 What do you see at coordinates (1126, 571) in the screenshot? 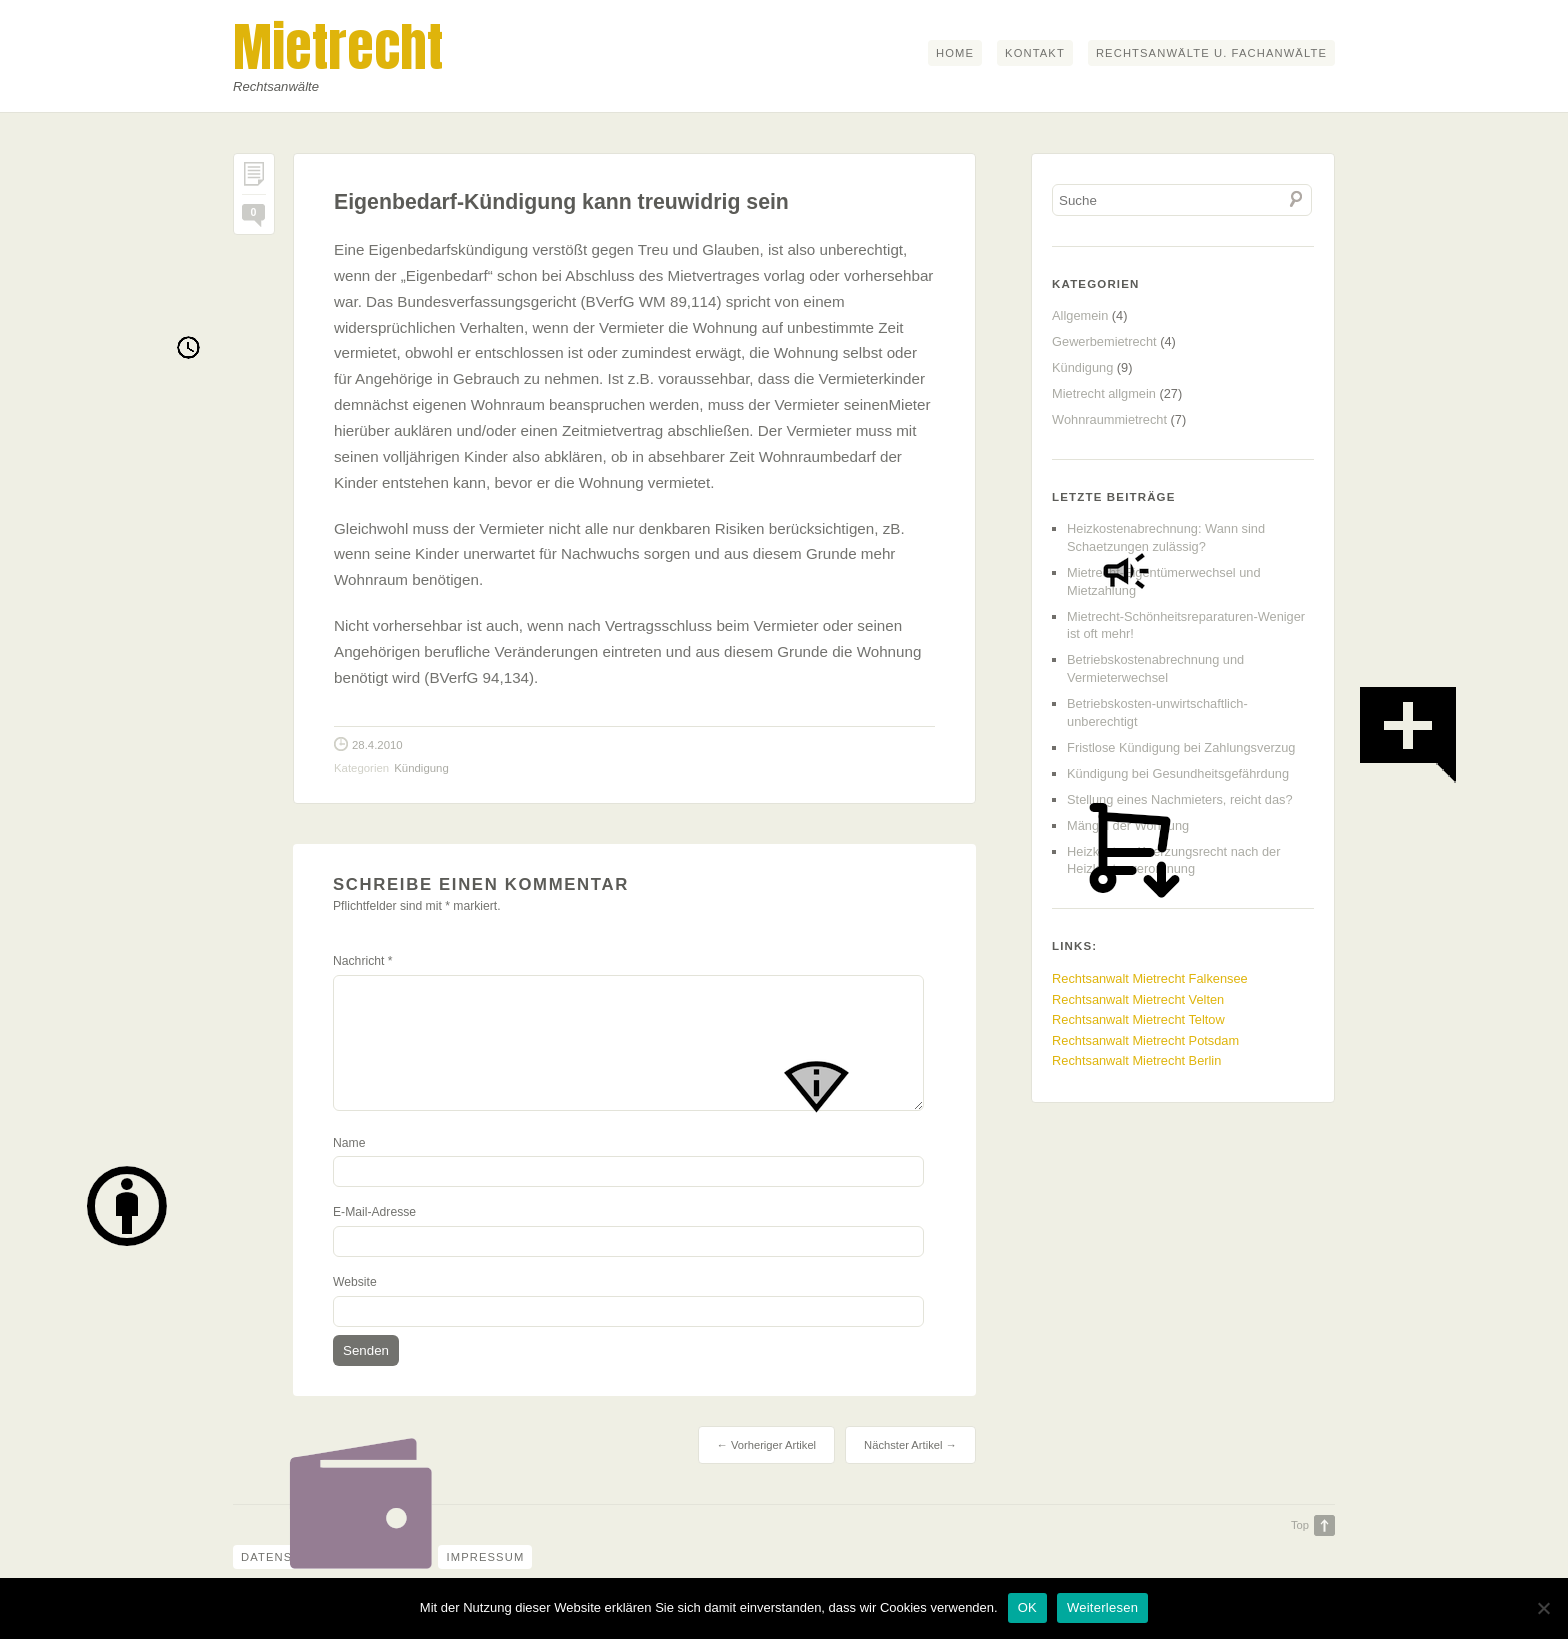
I see `make an announcement or broadcast` at bounding box center [1126, 571].